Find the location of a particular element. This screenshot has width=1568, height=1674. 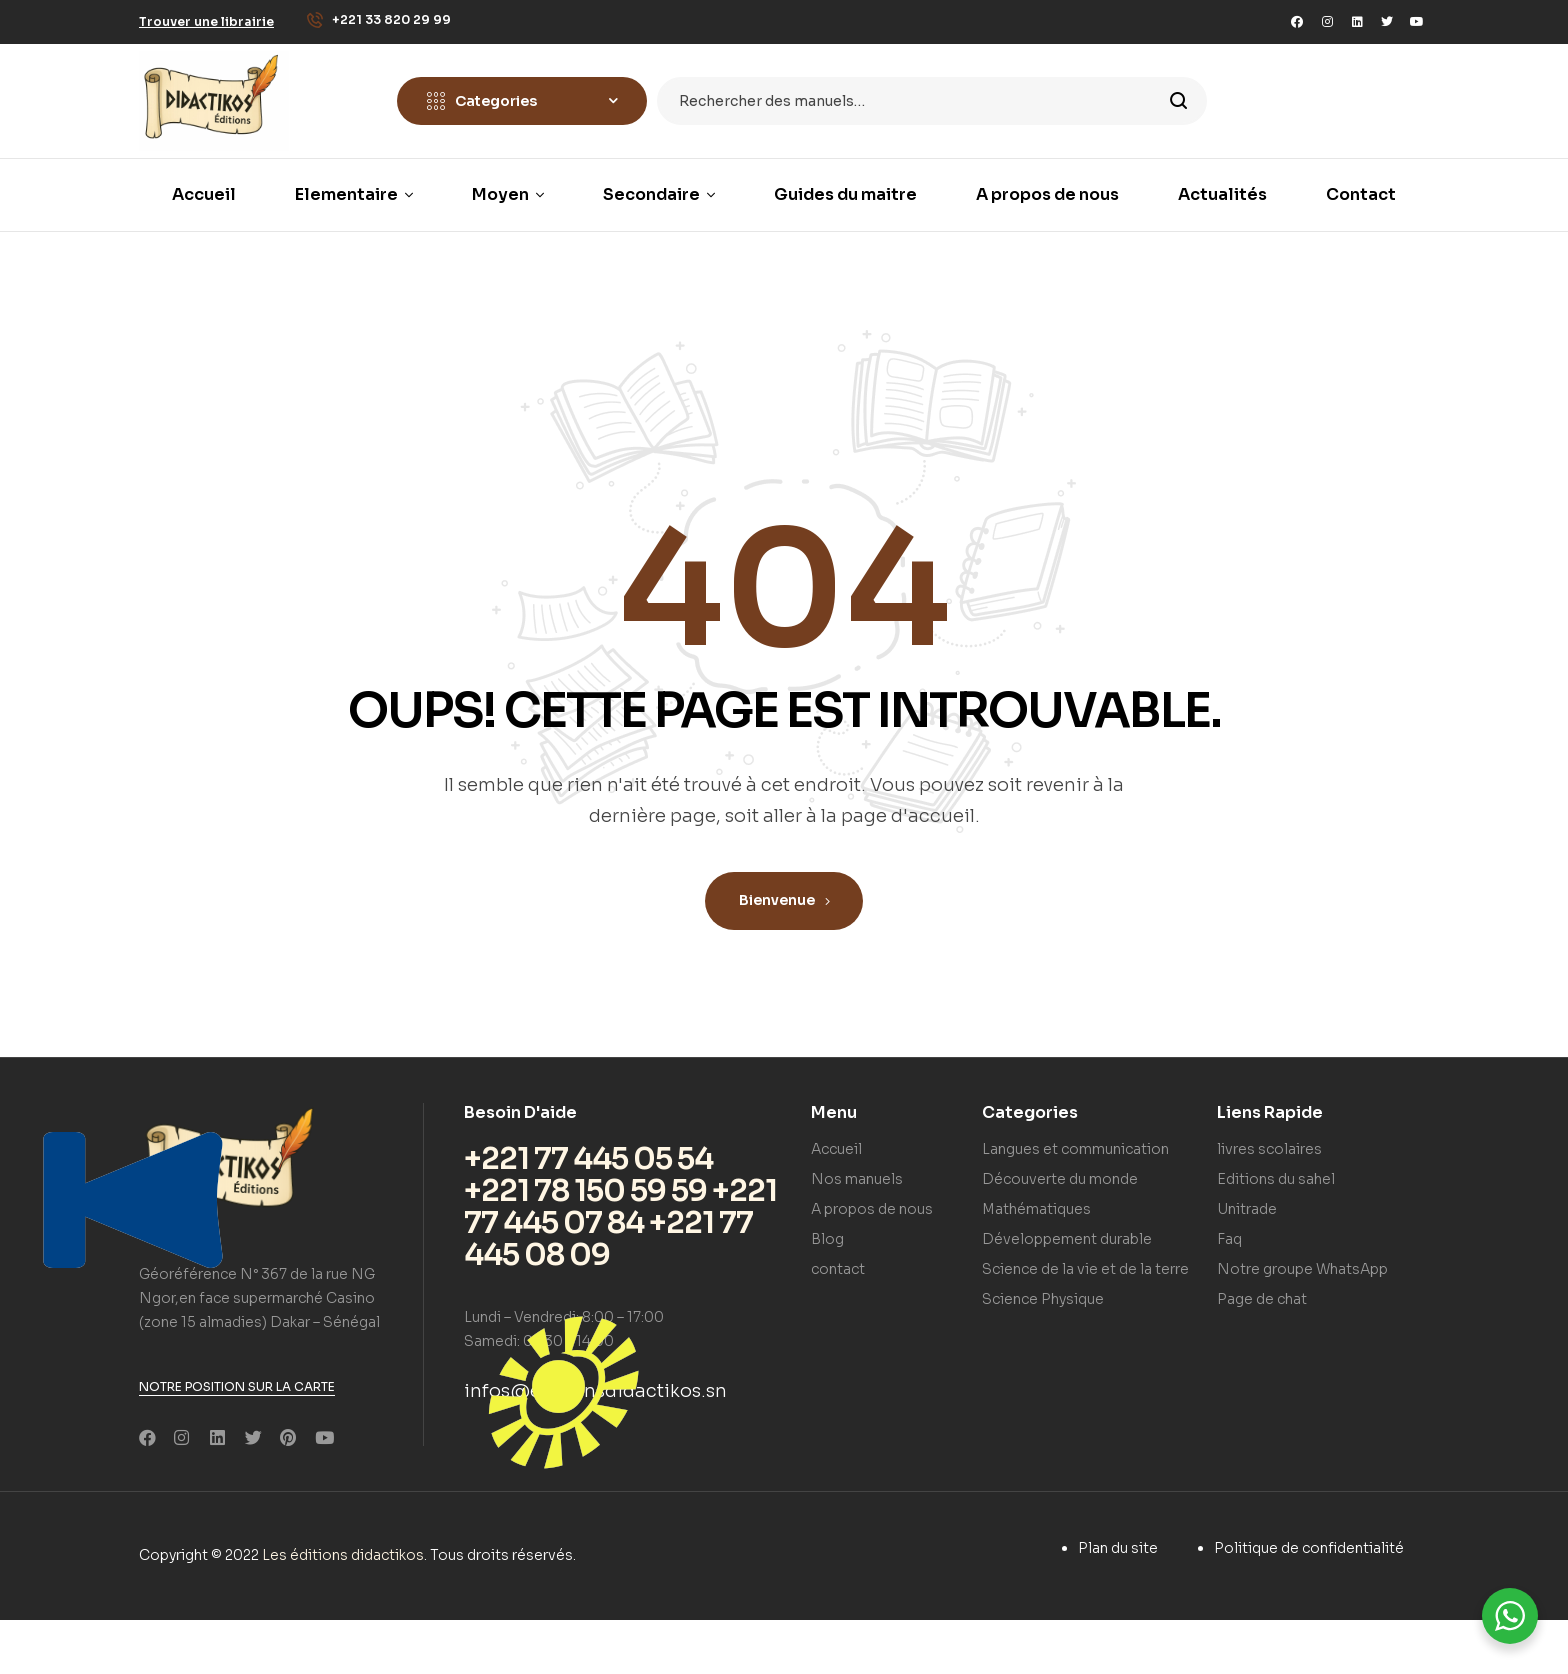

indicates a solar or radiant energy ability is located at coordinates (565, 1392).